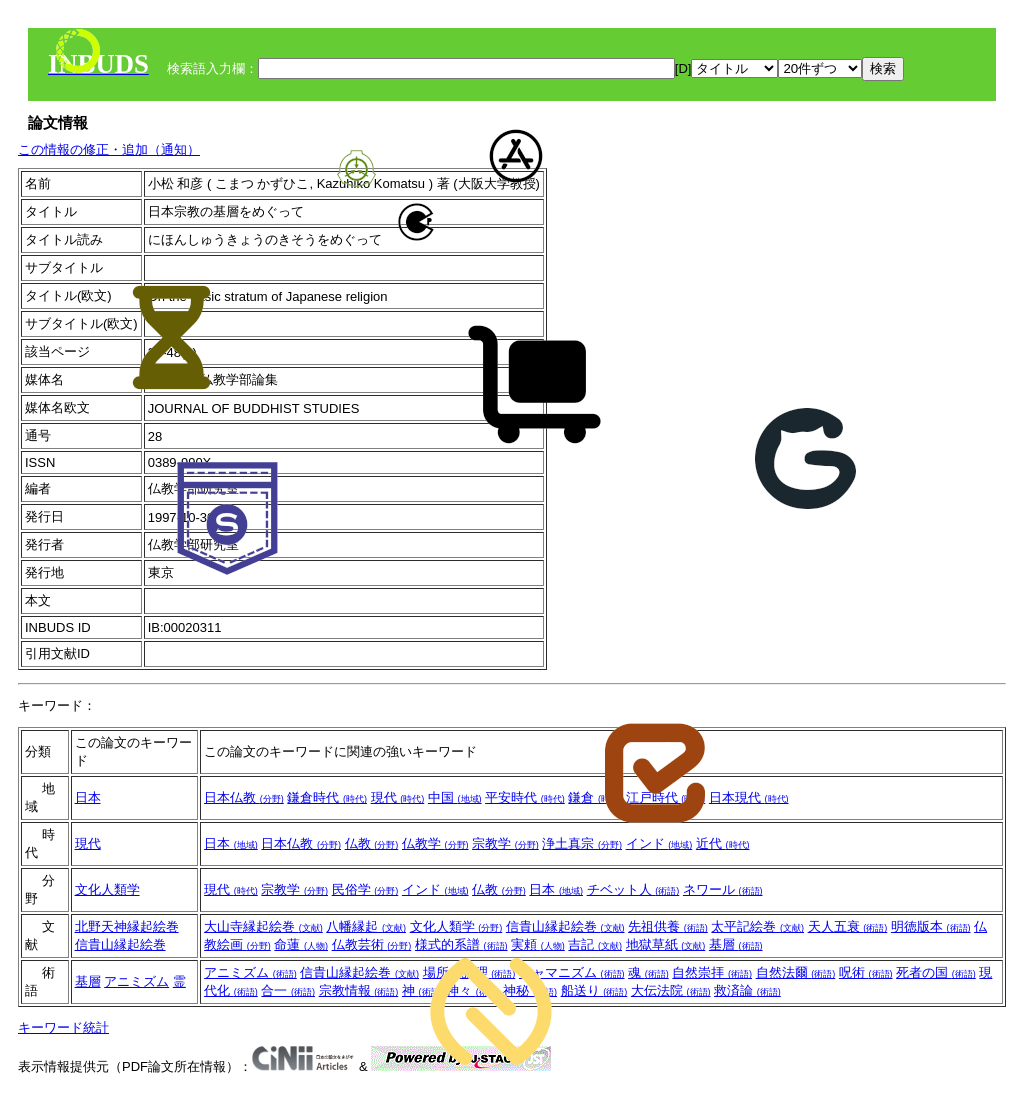 This screenshot has height=1093, width=1024. What do you see at coordinates (416, 222) in the screenshot?
I see `codiepie brand logo` at bounding box center [416, 222].